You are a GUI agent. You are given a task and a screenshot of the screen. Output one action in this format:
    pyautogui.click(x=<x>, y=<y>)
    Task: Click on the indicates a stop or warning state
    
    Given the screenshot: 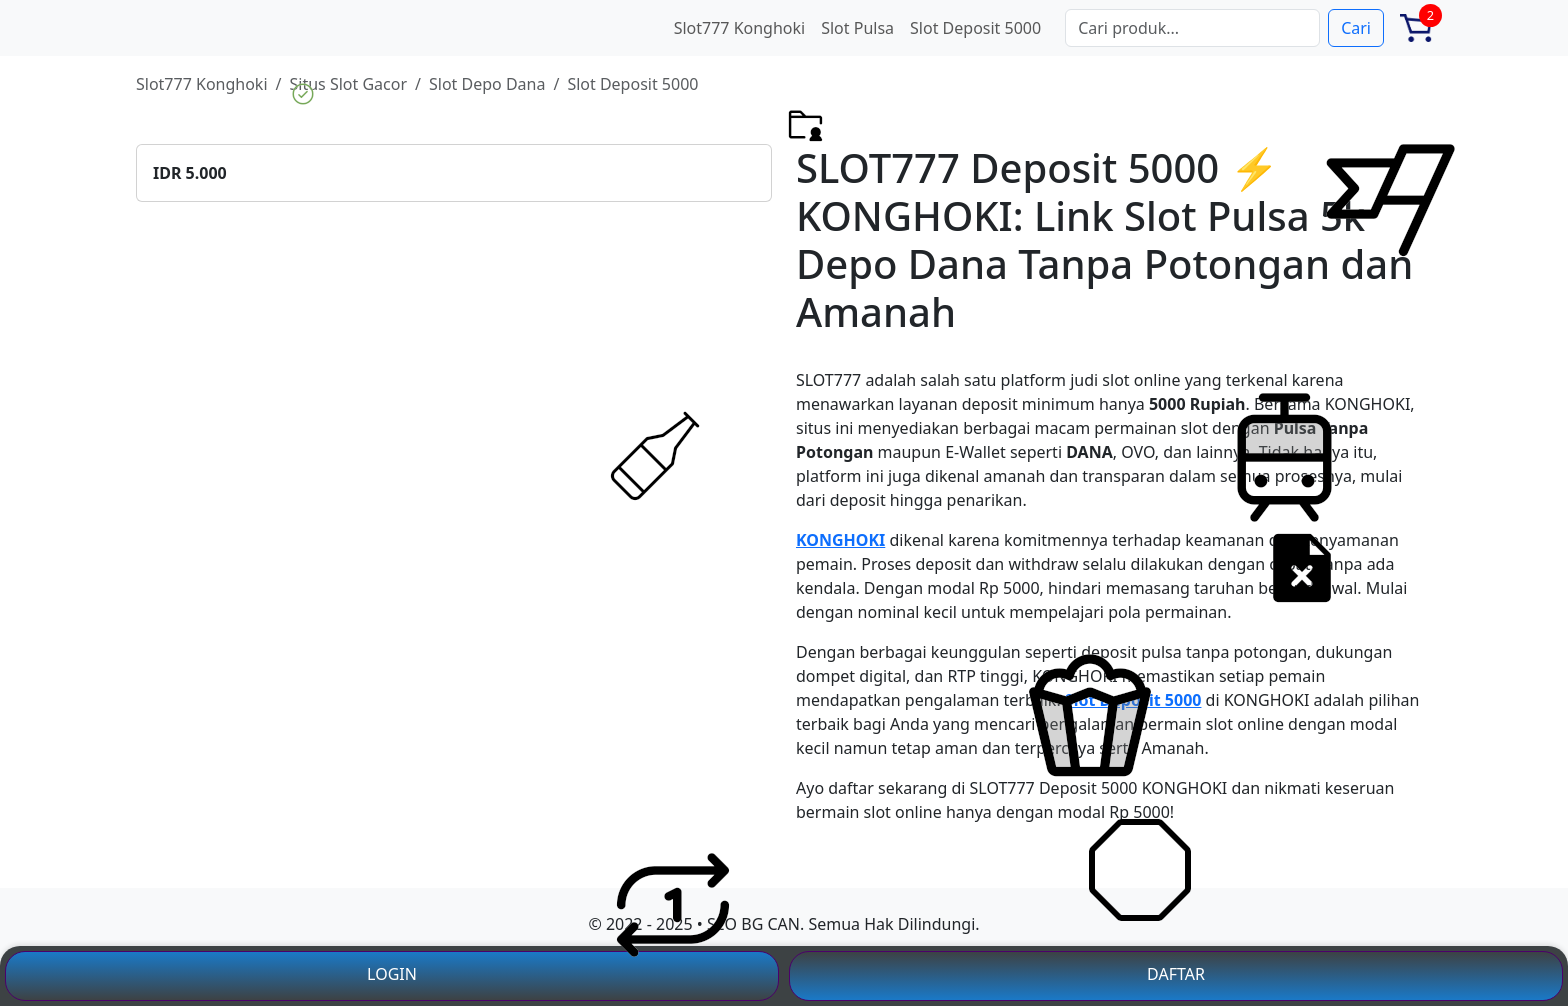 What is the action you would take?
    pyautogui.click(x=1140, y=870)
    